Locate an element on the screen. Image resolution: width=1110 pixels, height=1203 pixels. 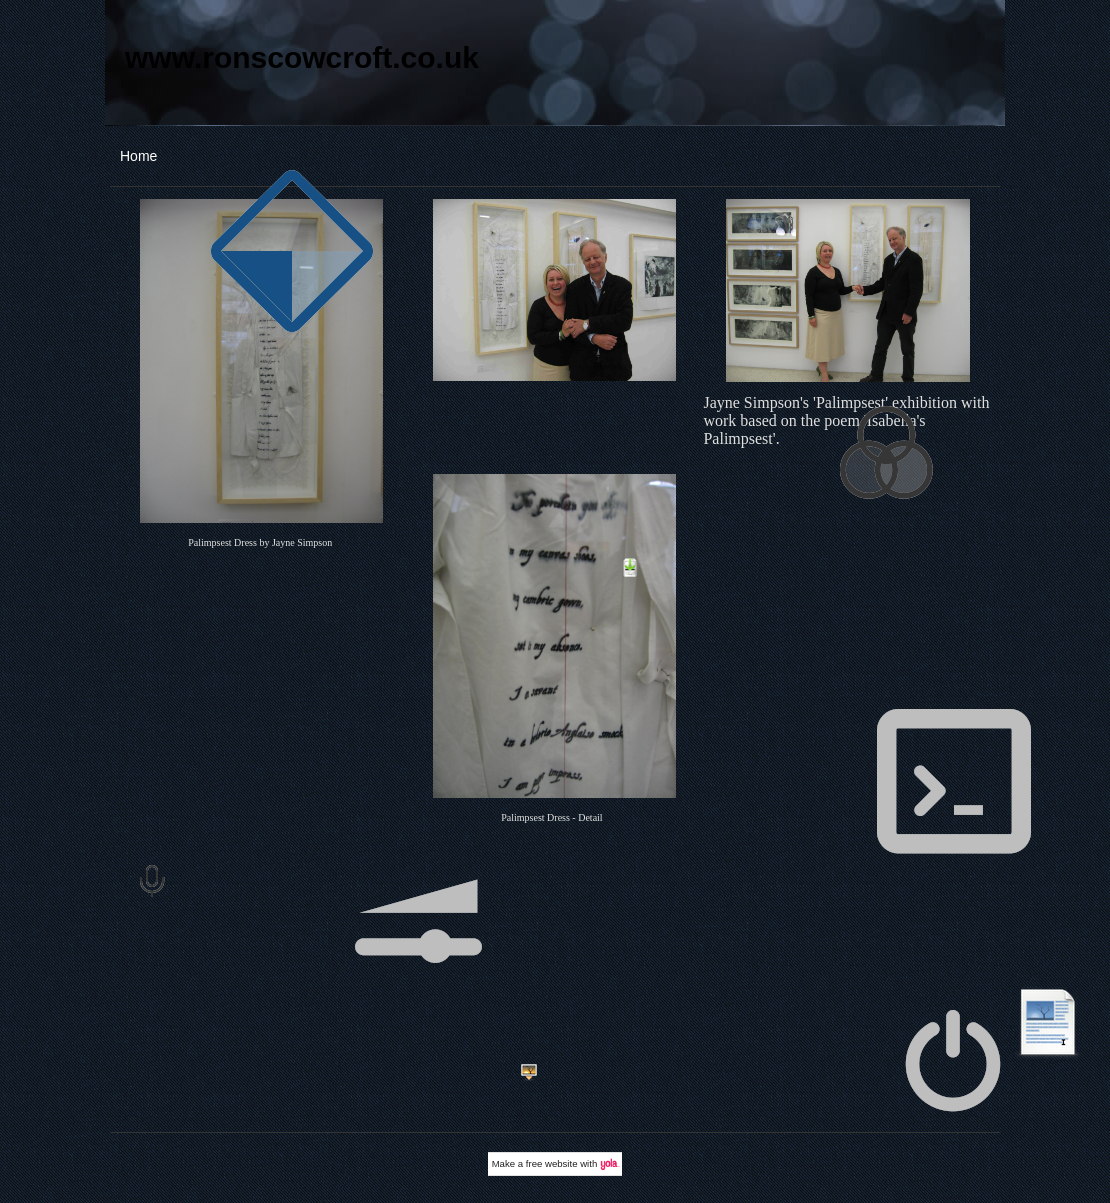
access color and display preferences is located at coordinates (886, 452).